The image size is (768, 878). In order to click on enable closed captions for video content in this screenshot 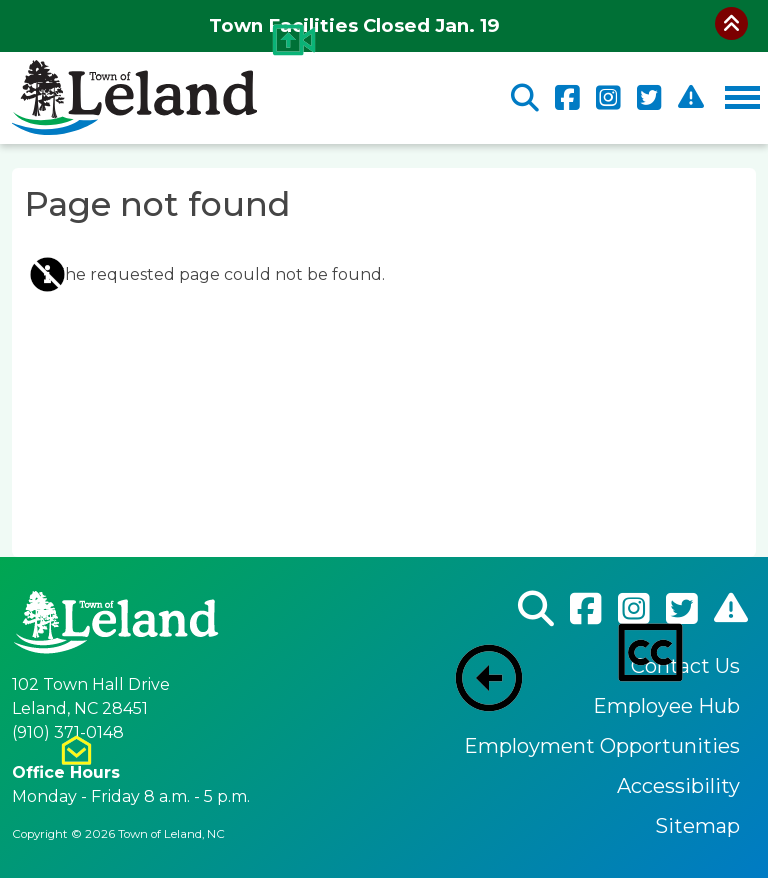, I will do `click(650, 652)`.